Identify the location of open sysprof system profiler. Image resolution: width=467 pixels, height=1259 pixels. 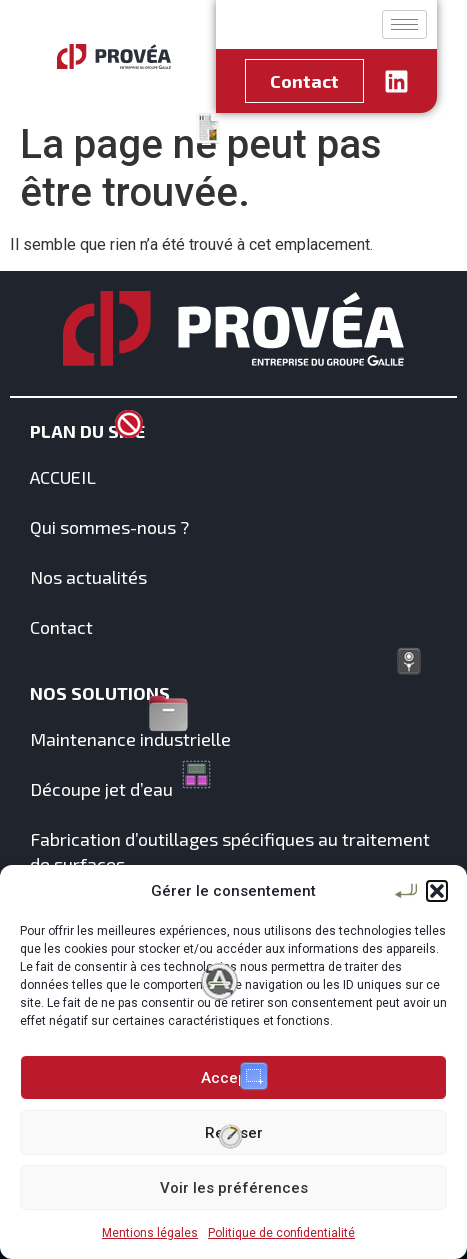
(230, 1136).